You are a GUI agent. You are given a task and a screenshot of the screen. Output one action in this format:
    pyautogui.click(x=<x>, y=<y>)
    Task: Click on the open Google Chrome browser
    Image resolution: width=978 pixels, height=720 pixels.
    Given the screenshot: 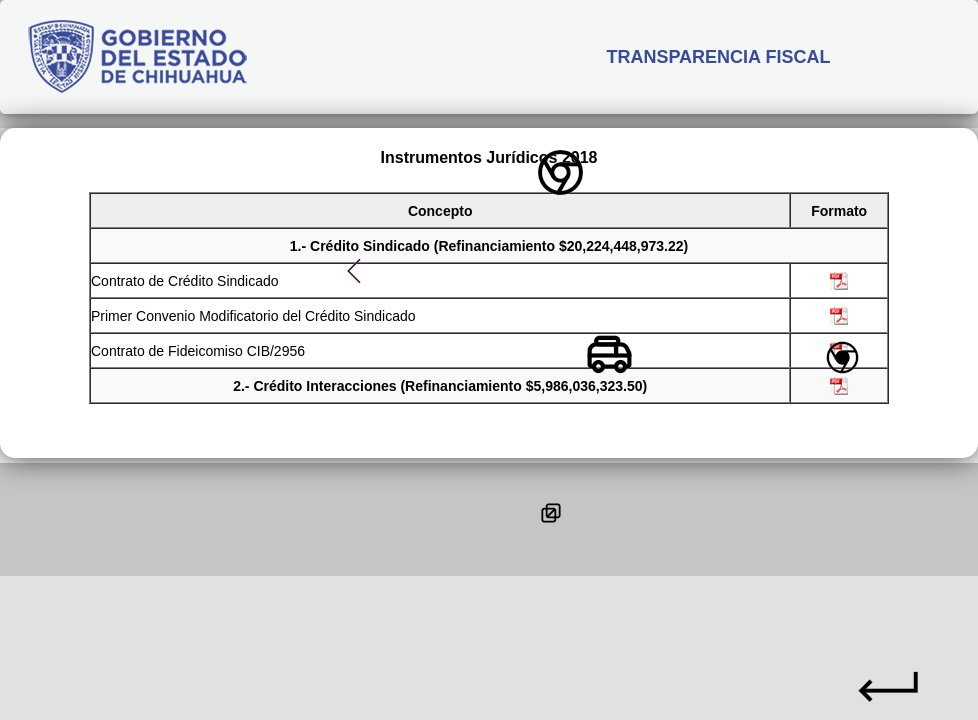 What is the action you would take?
    pyautogui.click(x=842, y=357)
    